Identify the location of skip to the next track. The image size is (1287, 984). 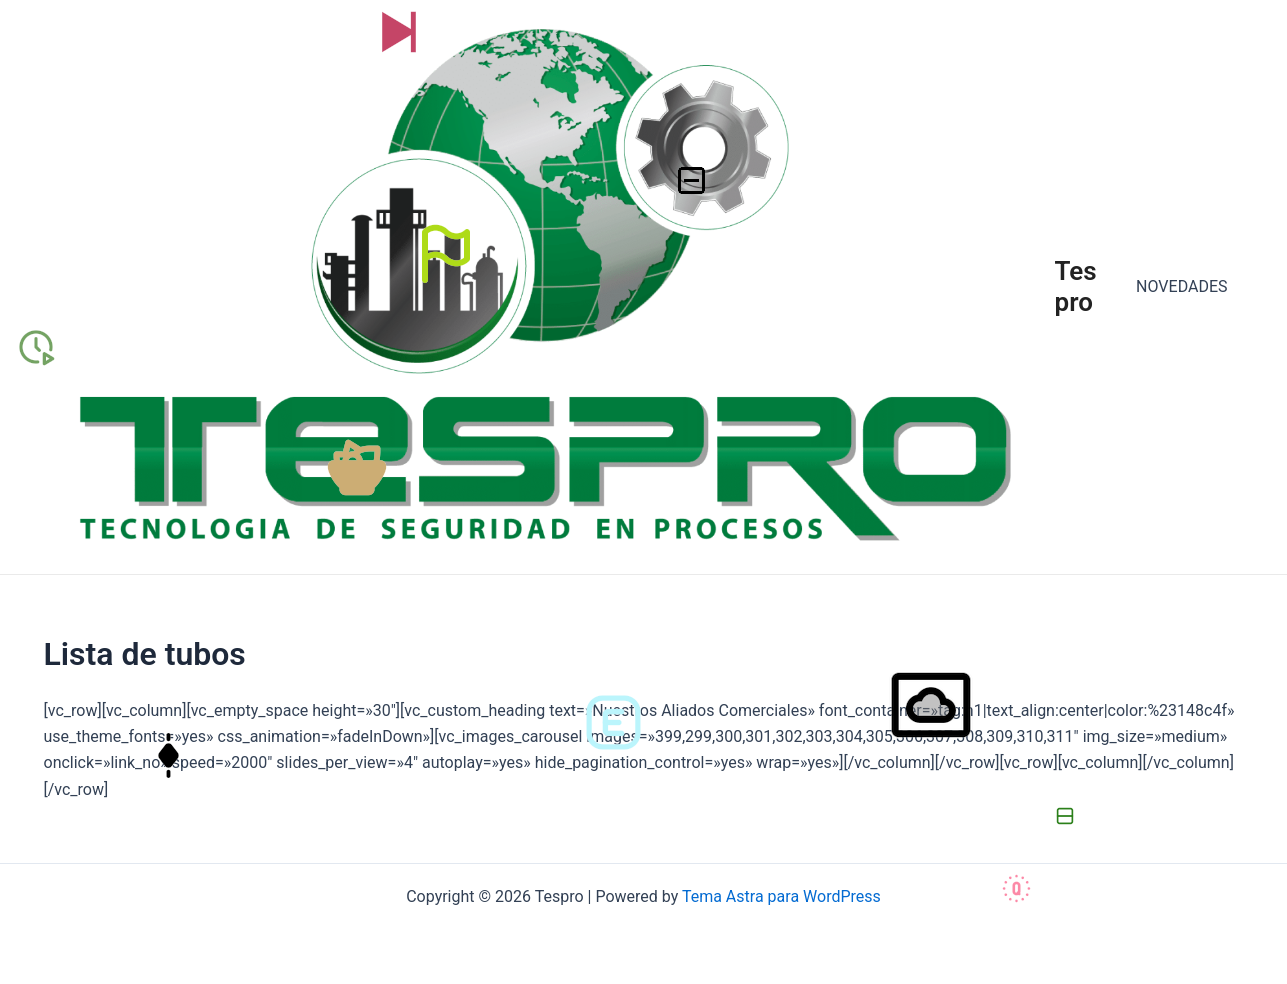
(399, 32).